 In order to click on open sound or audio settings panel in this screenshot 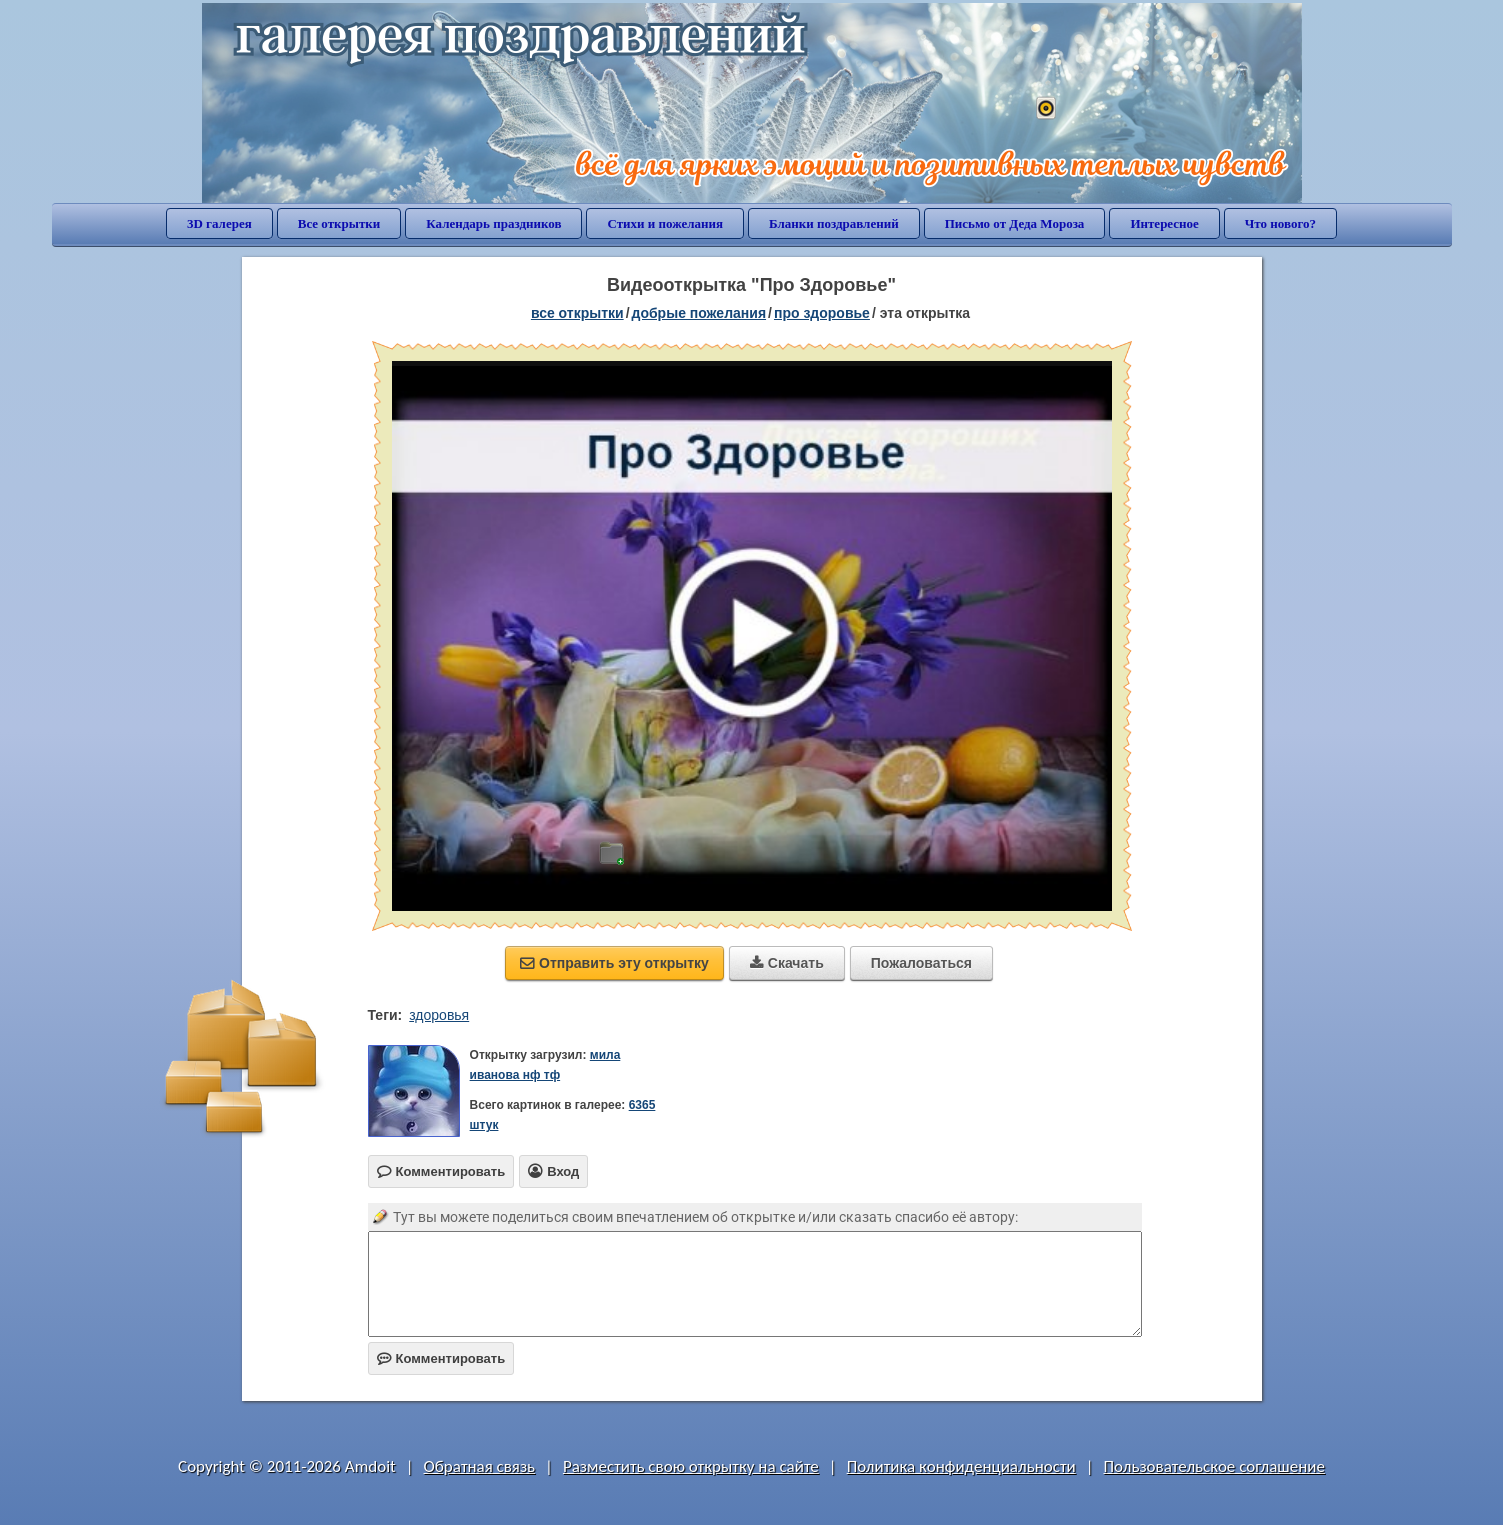, I will do `click(1046, 108)`.